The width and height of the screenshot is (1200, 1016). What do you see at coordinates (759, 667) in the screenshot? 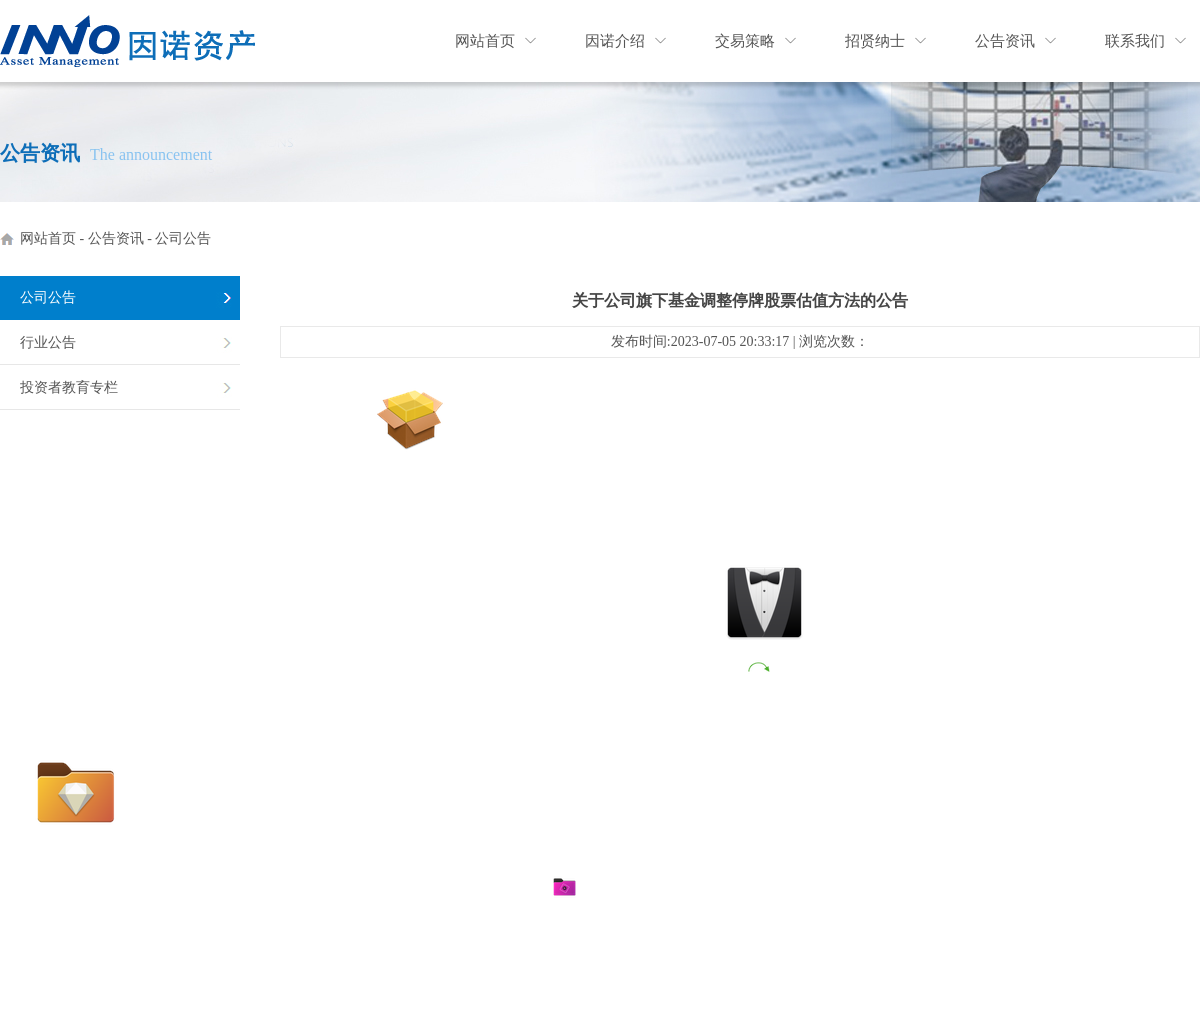
I see `redo the last undone action` at bounding box center [759, 667].